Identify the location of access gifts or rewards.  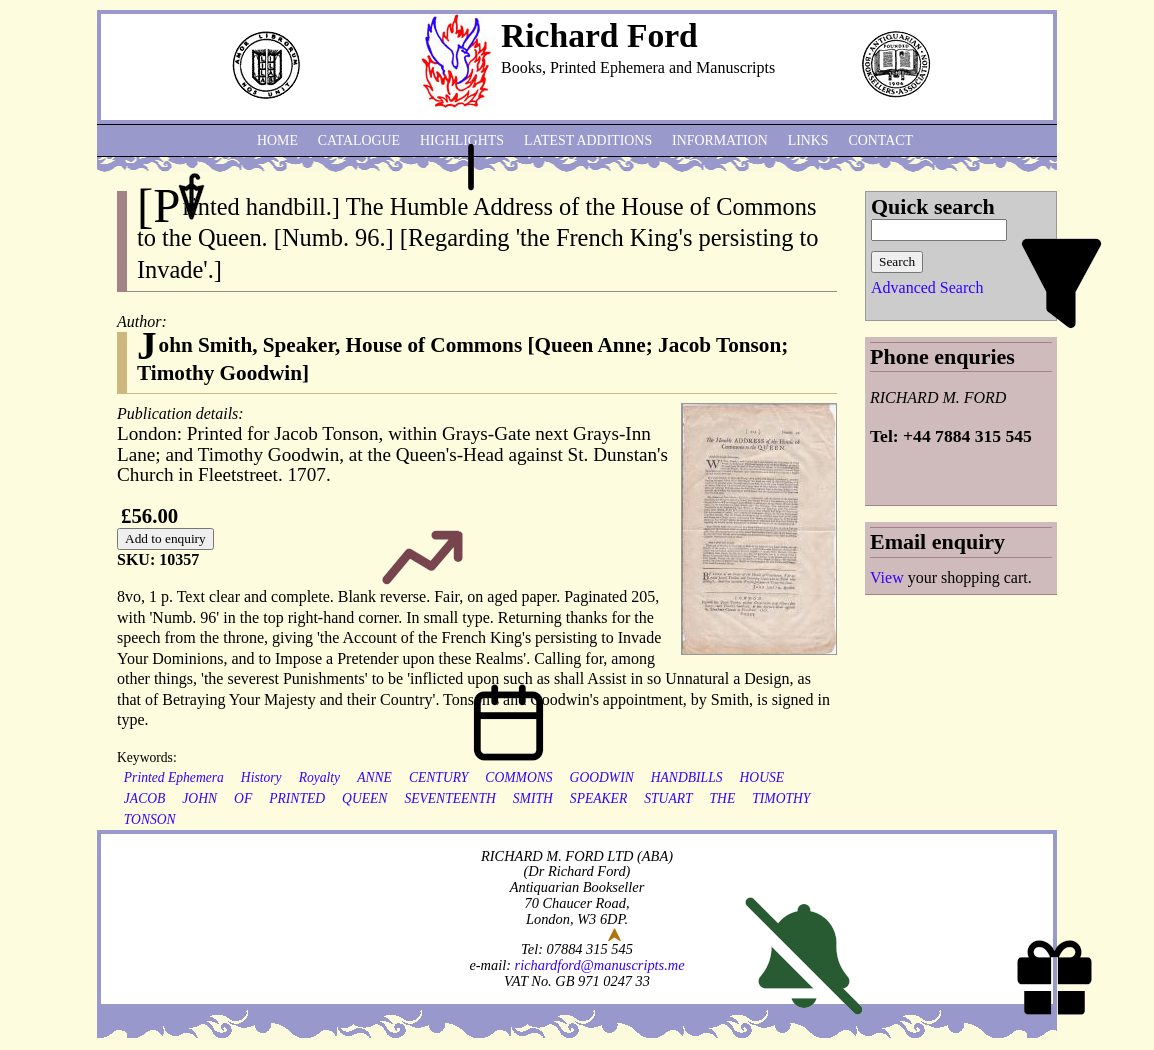
(1054, 977).